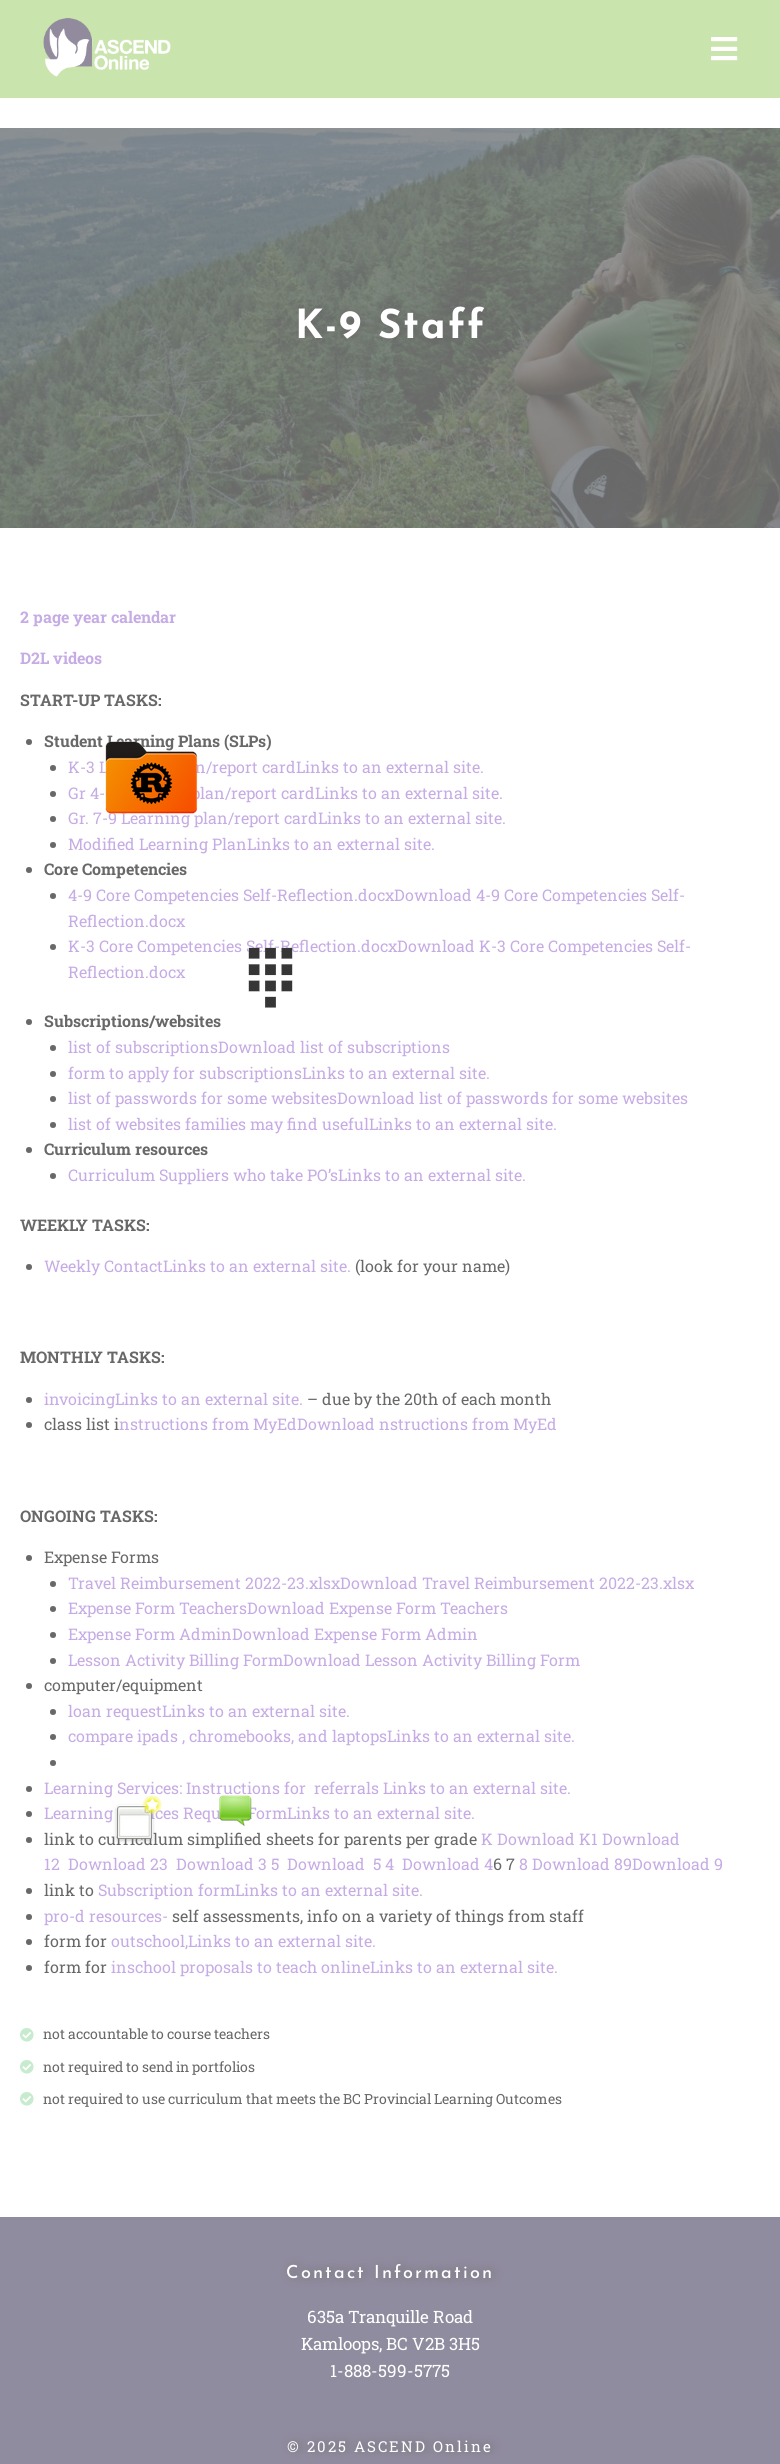  I want to click on open the phone dialpad, so click(270, 980).